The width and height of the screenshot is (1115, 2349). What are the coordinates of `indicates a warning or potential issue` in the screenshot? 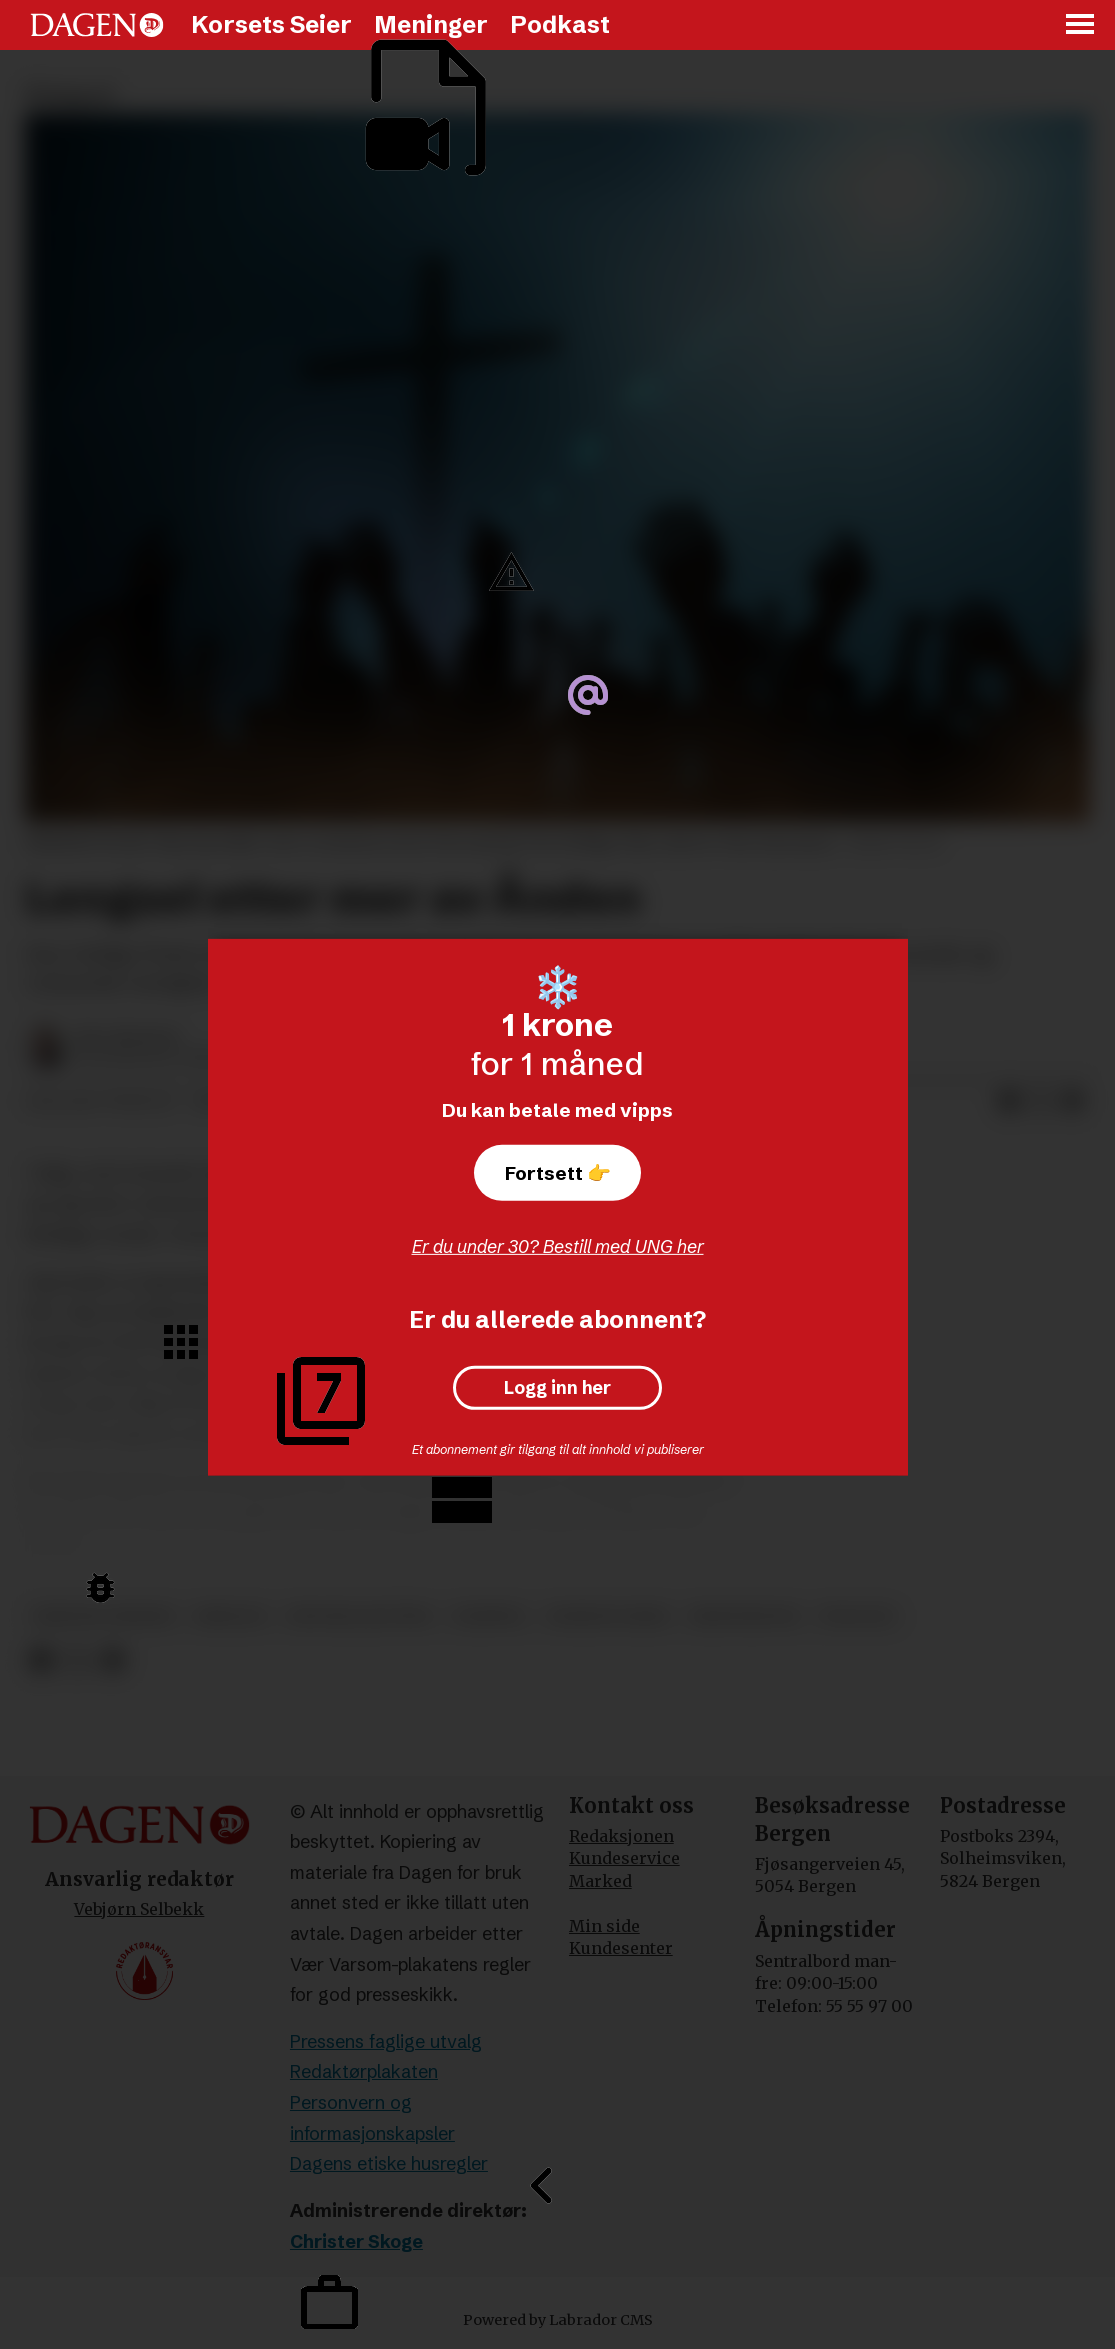 It's located at (511, 572).